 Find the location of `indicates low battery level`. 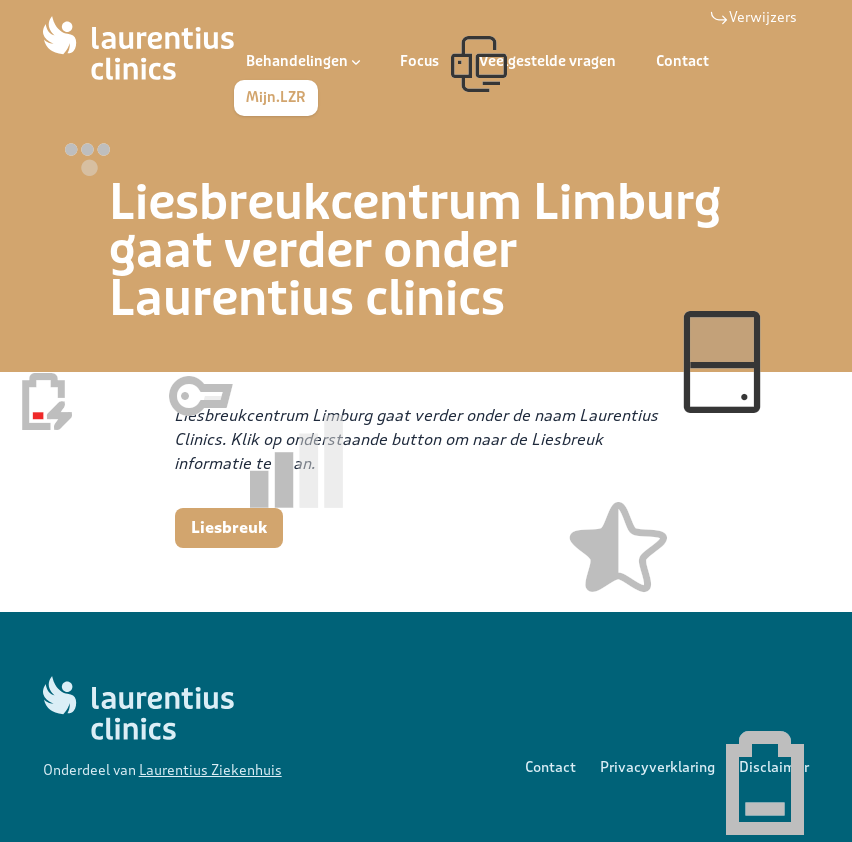

indicates low battery level is located at coordinates (765, 783).